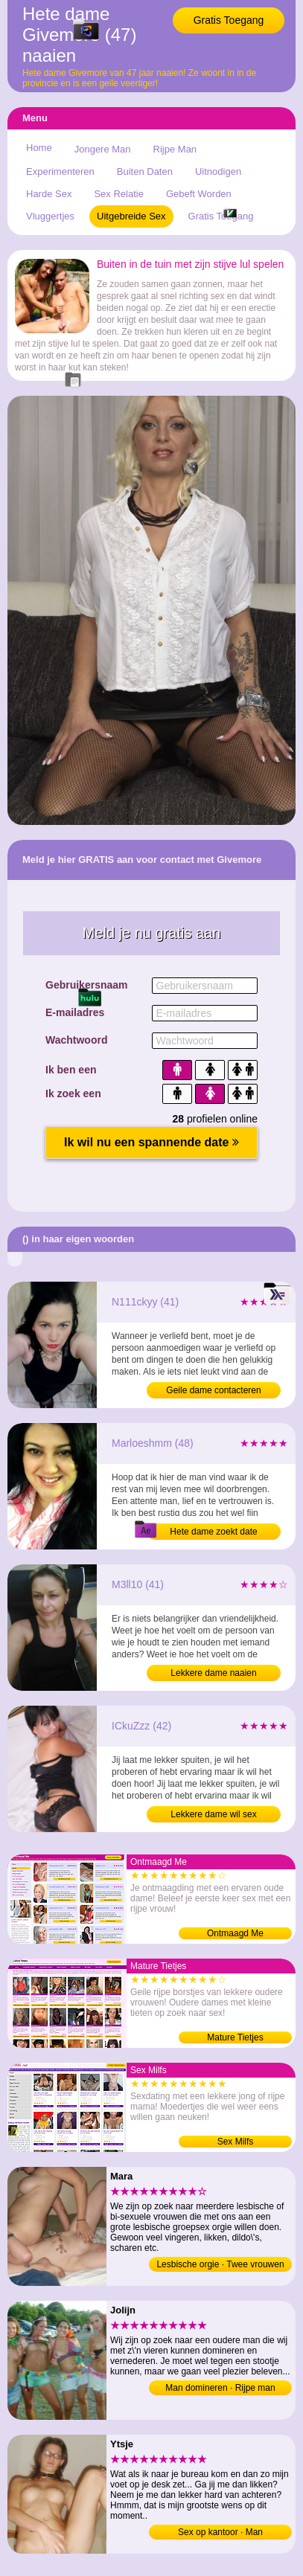 The width and height of the screenshot is (303, 2576). What do you see at coordinates (230, 213) in the screenshot?
I see `folder containing vim editor configuration files` at bounding box center [230, 213].